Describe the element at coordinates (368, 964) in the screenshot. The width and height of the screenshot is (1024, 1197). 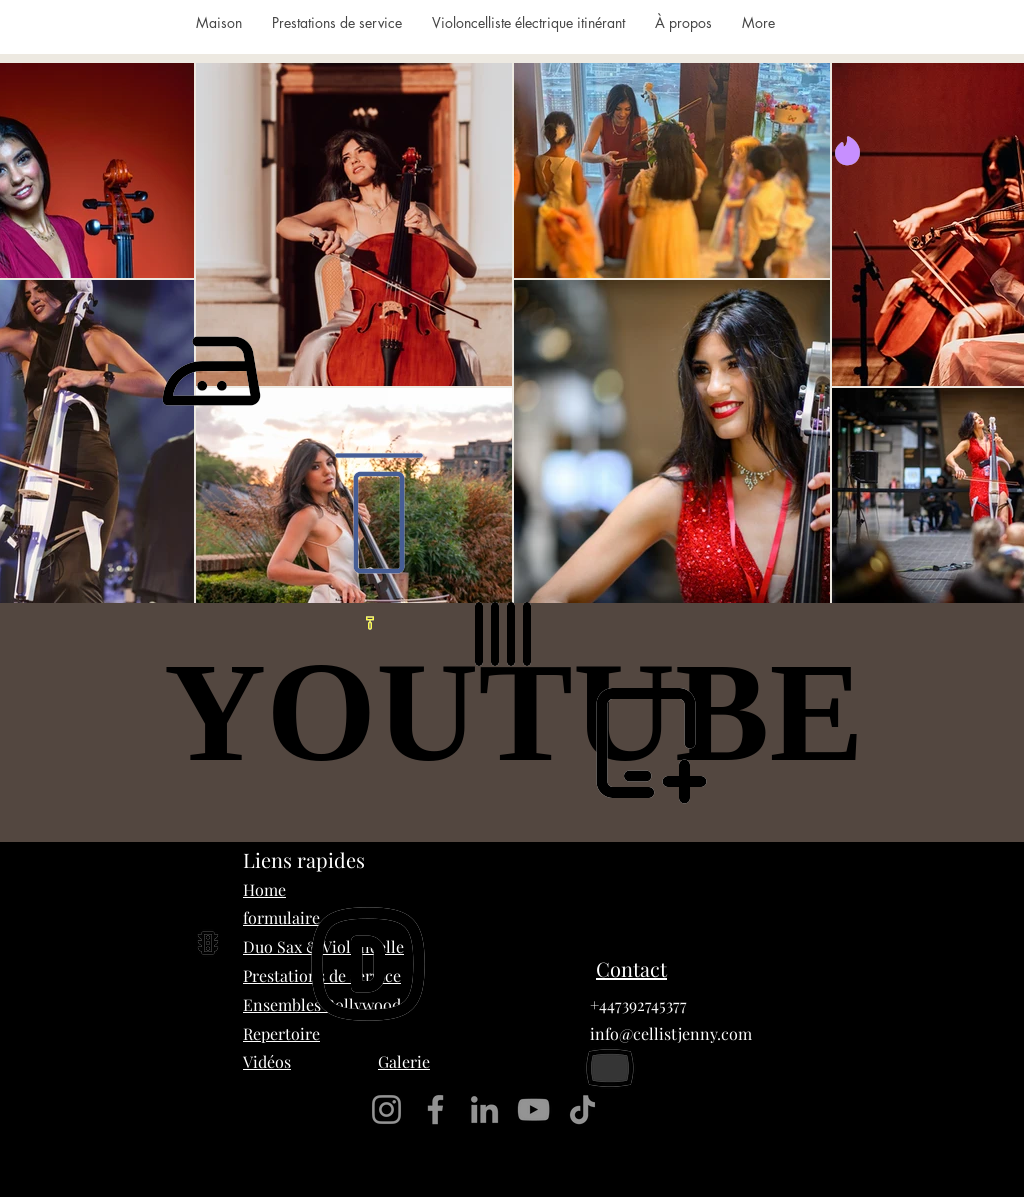
I see `indicates a "D" rating or grade` at that location.